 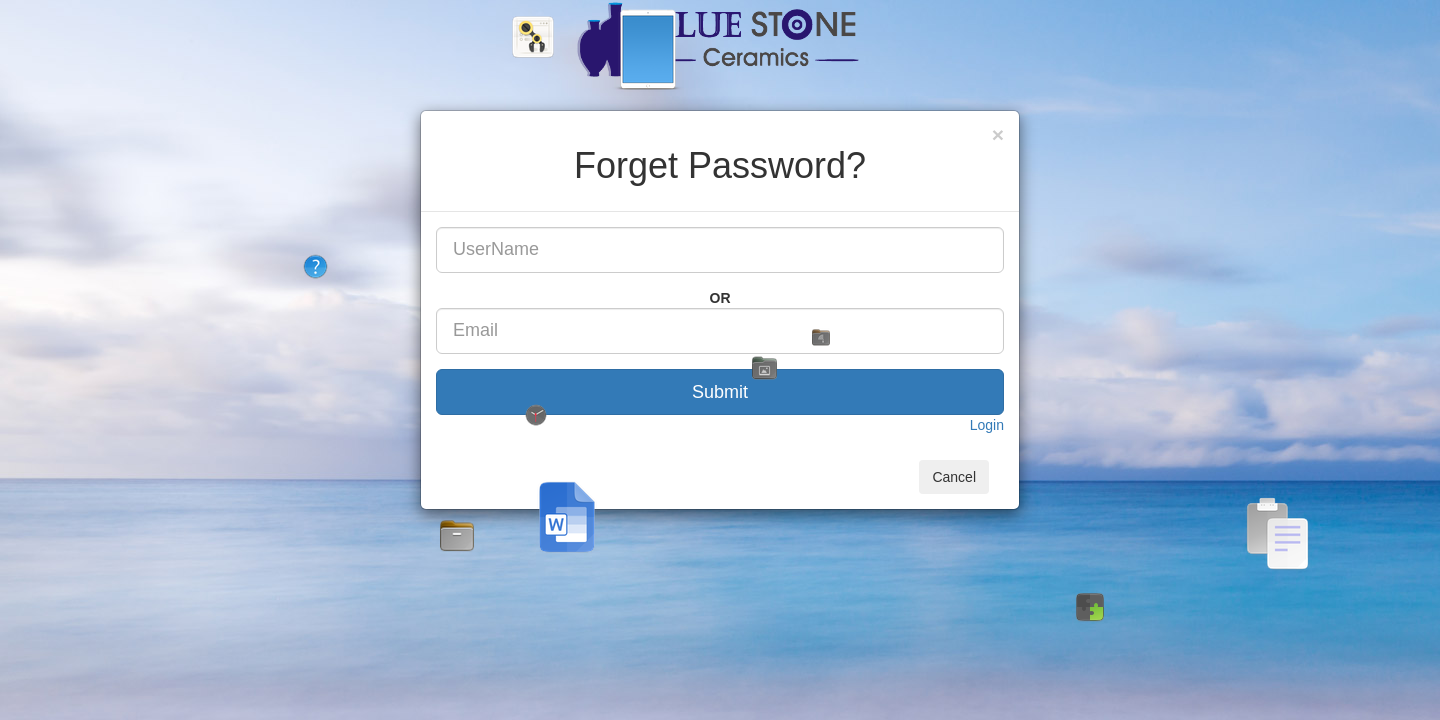 I want to click on open insync cloud sync folder, so click(x=821, y=337).